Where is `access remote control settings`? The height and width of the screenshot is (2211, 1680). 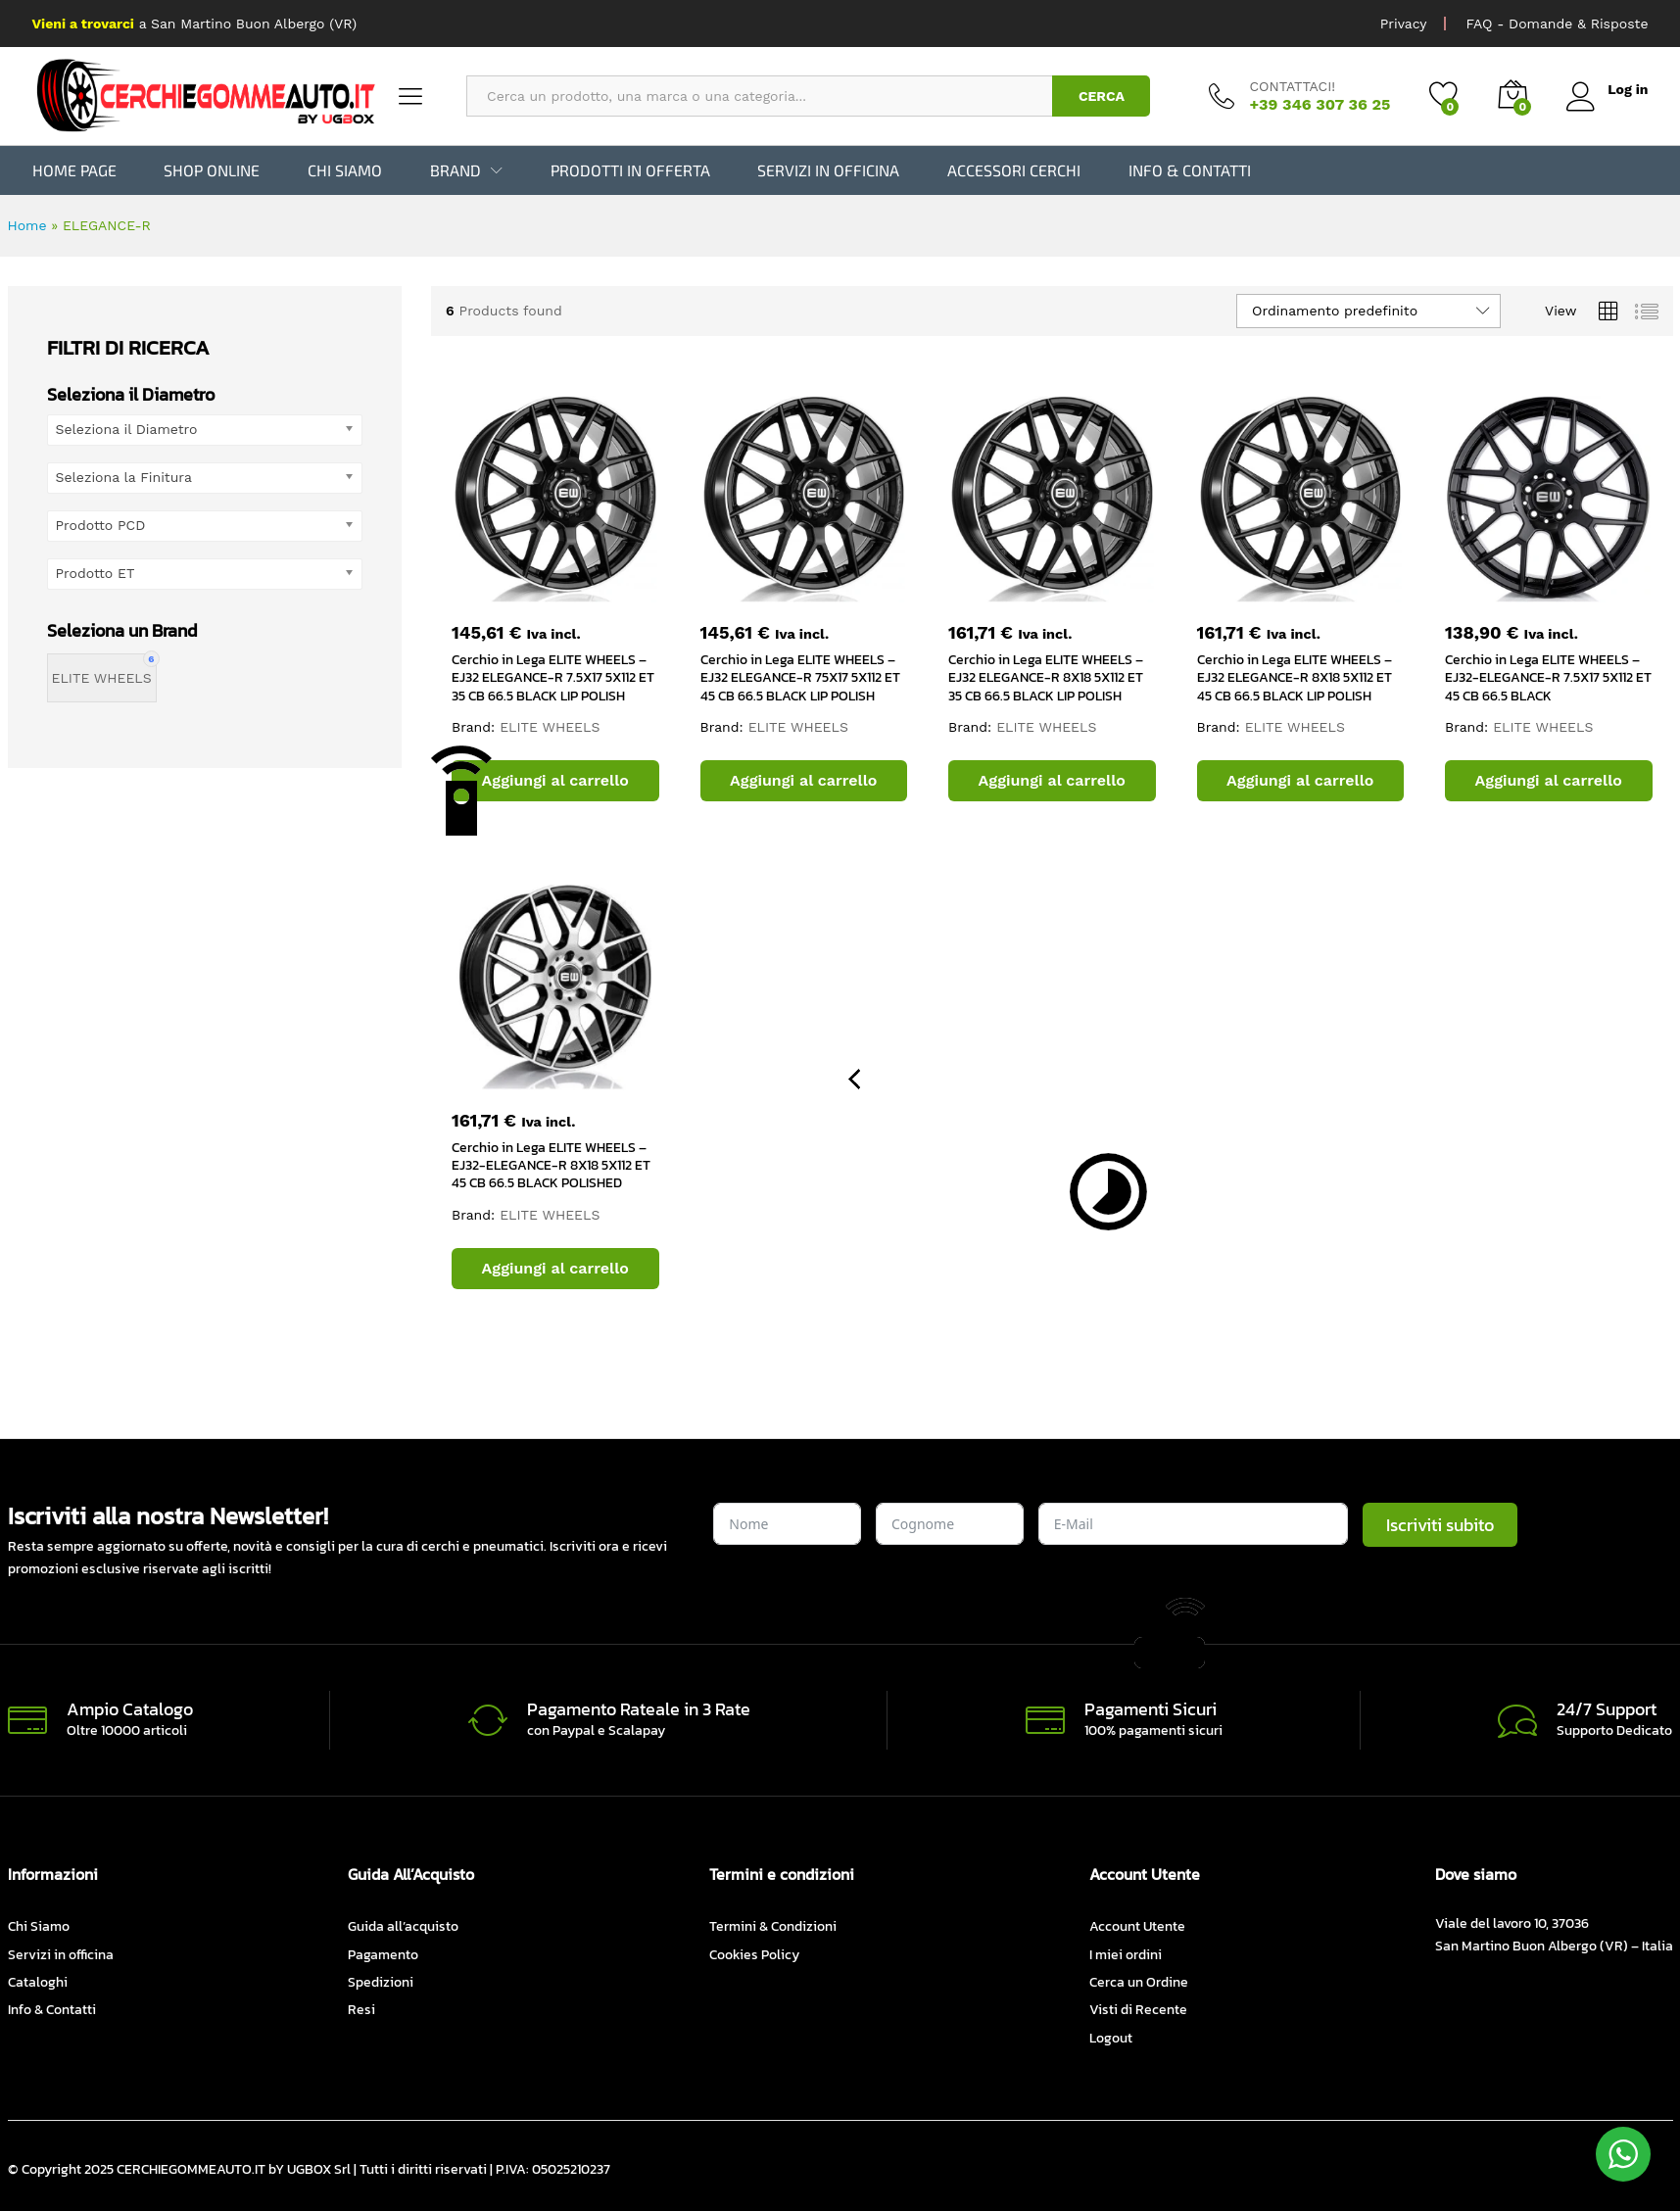 access remote control settings is located at coordinates (461, 793).